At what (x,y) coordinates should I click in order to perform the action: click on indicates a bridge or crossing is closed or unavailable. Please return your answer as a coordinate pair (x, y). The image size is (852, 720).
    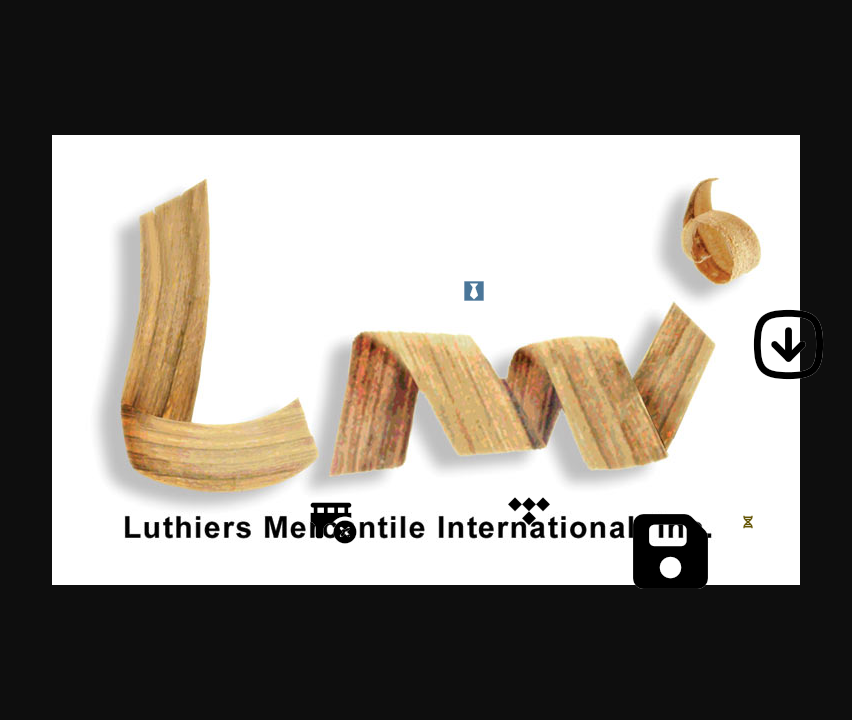
    Looking at the image, I should click on (333, 520).